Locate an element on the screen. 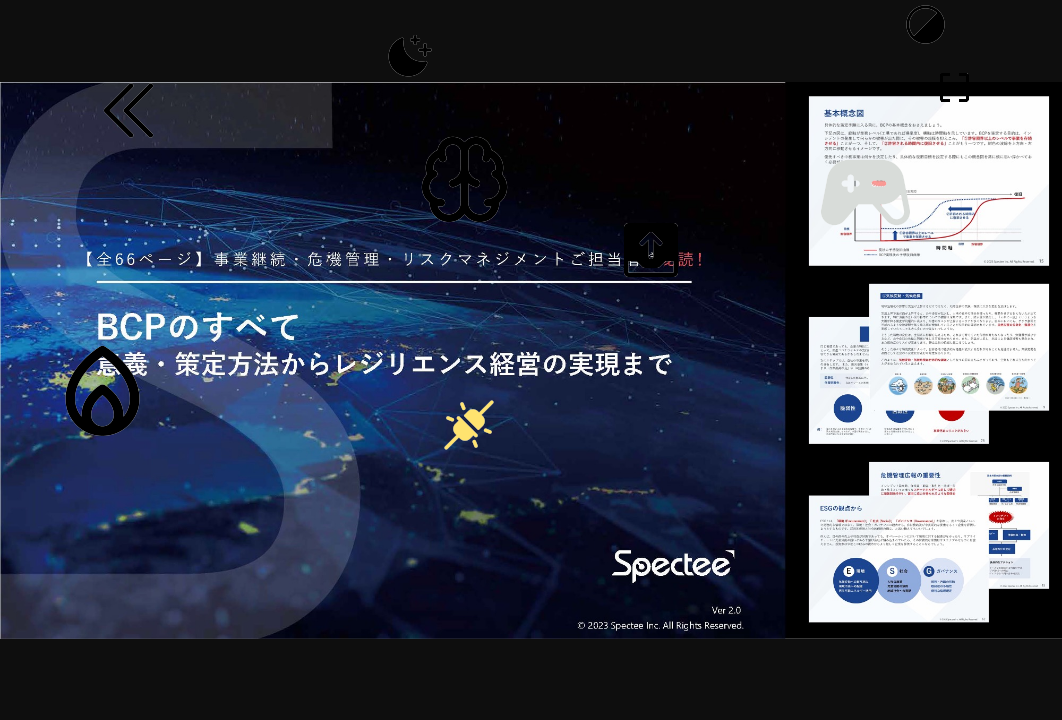  access AI or smart features is located at coordinates (464, 179).